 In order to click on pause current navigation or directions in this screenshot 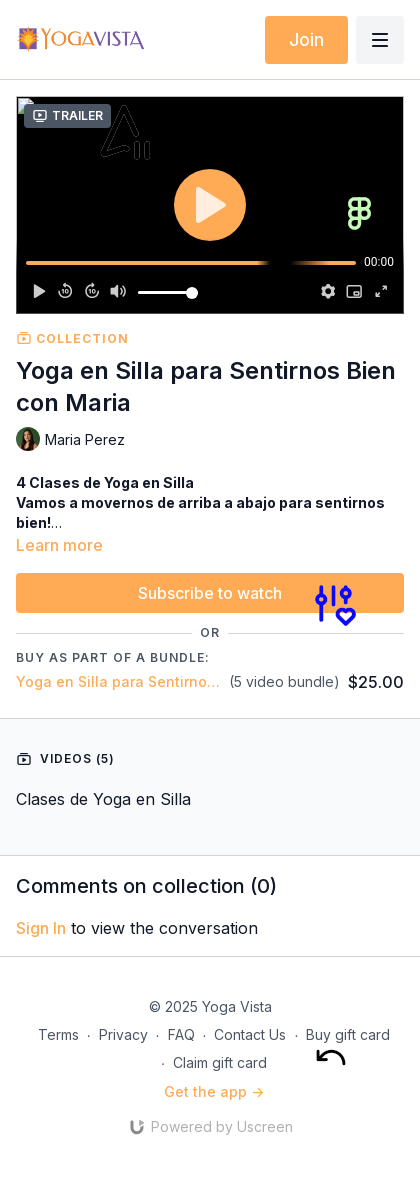, I will do `click(124, 131)`.